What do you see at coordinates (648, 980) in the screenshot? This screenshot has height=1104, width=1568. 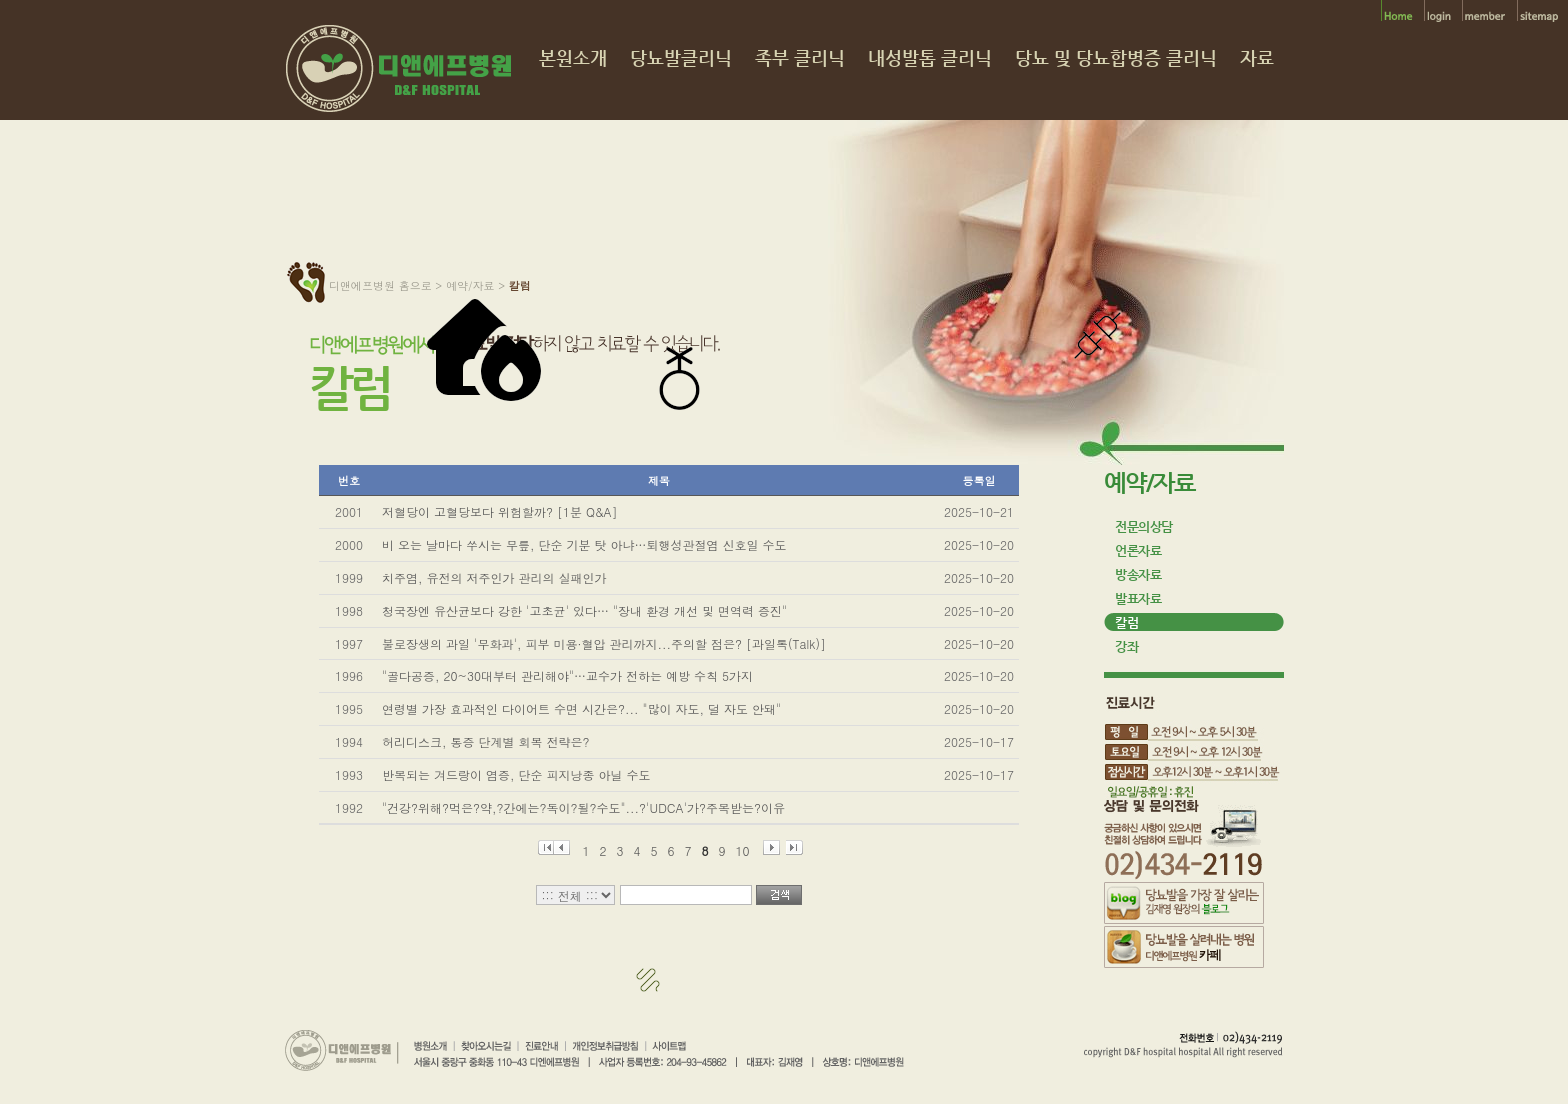 I see `access freehand drawing or annotation tools` at bounding box center [648, 980].